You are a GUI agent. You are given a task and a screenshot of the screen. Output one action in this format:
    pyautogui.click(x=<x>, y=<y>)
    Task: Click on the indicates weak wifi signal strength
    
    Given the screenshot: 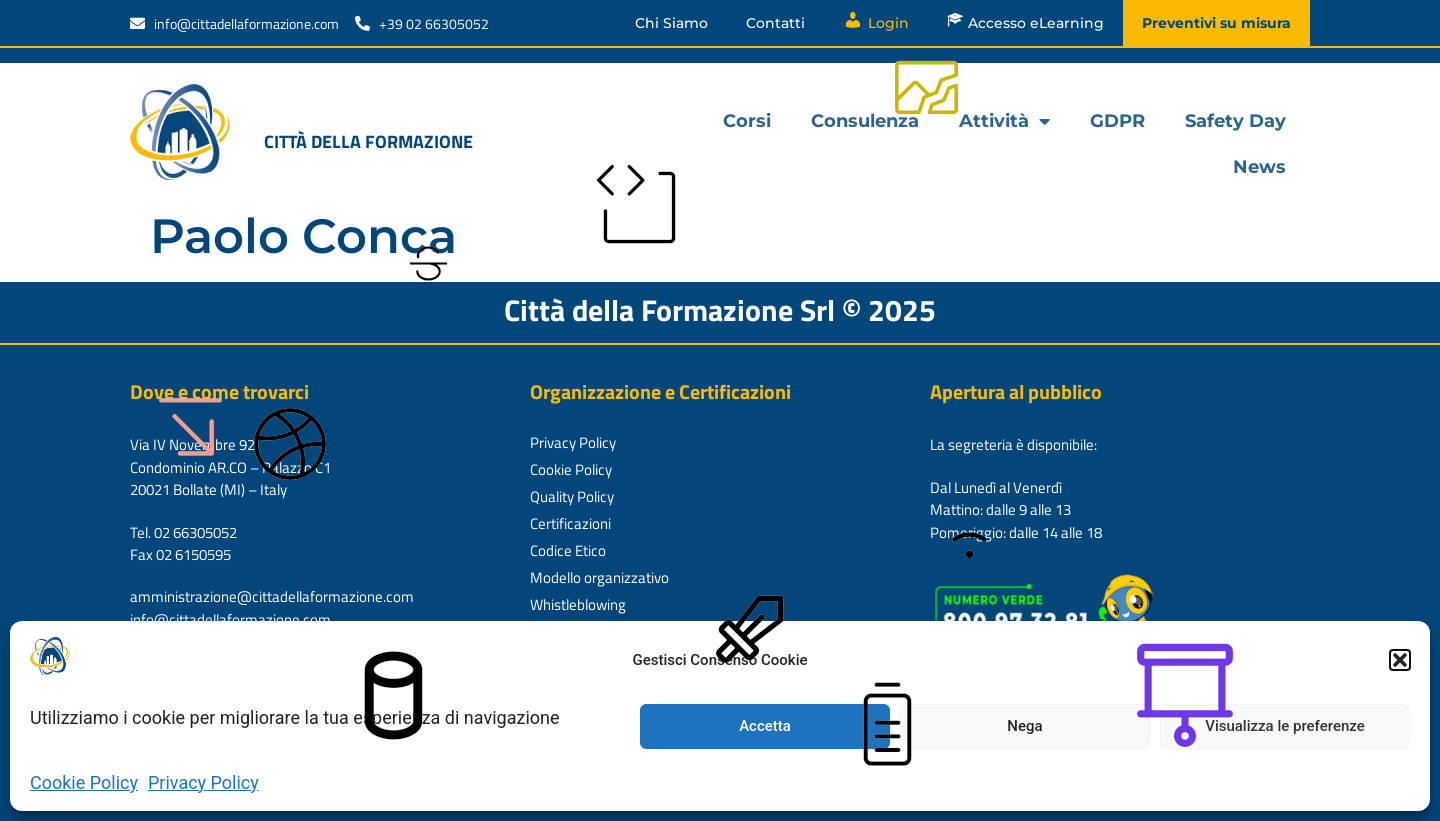 What is the action you would take?
    pyautogui.click(x=969, y=525)
    